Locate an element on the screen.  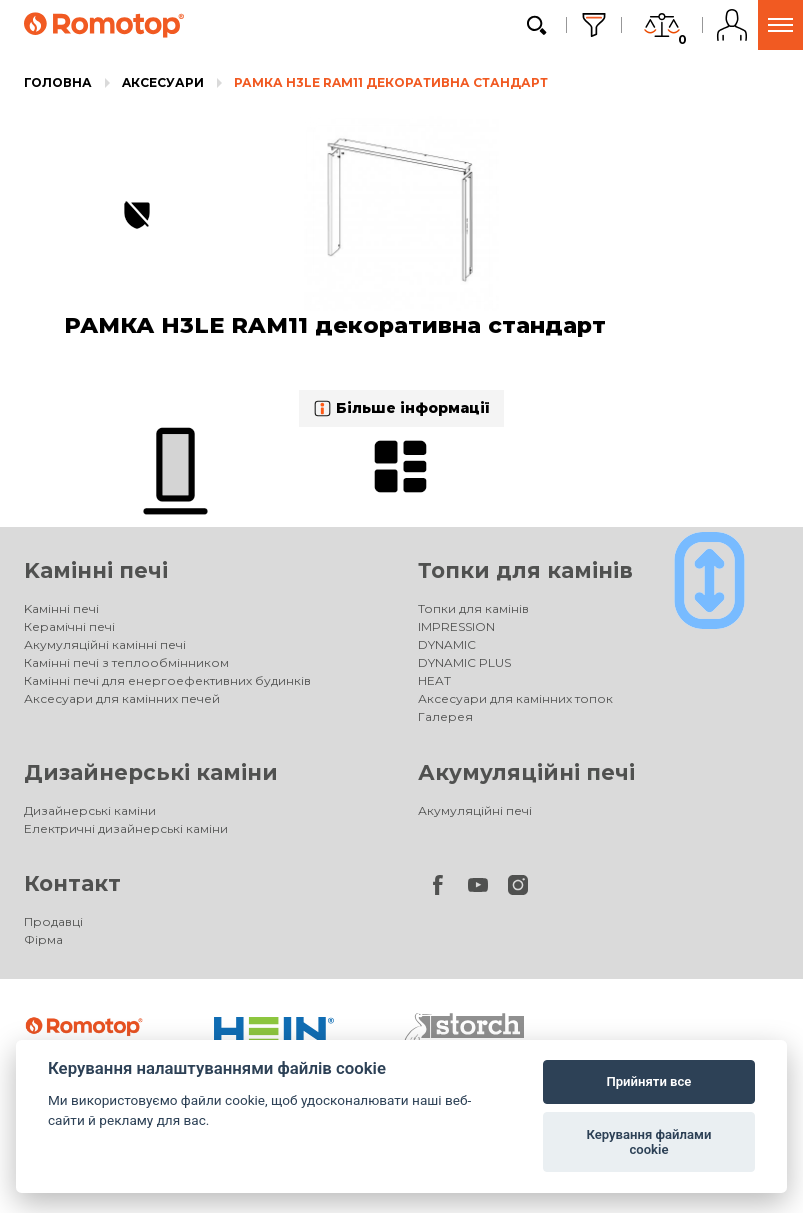
scroll up or down on the page is located at coordinates (709, 580).